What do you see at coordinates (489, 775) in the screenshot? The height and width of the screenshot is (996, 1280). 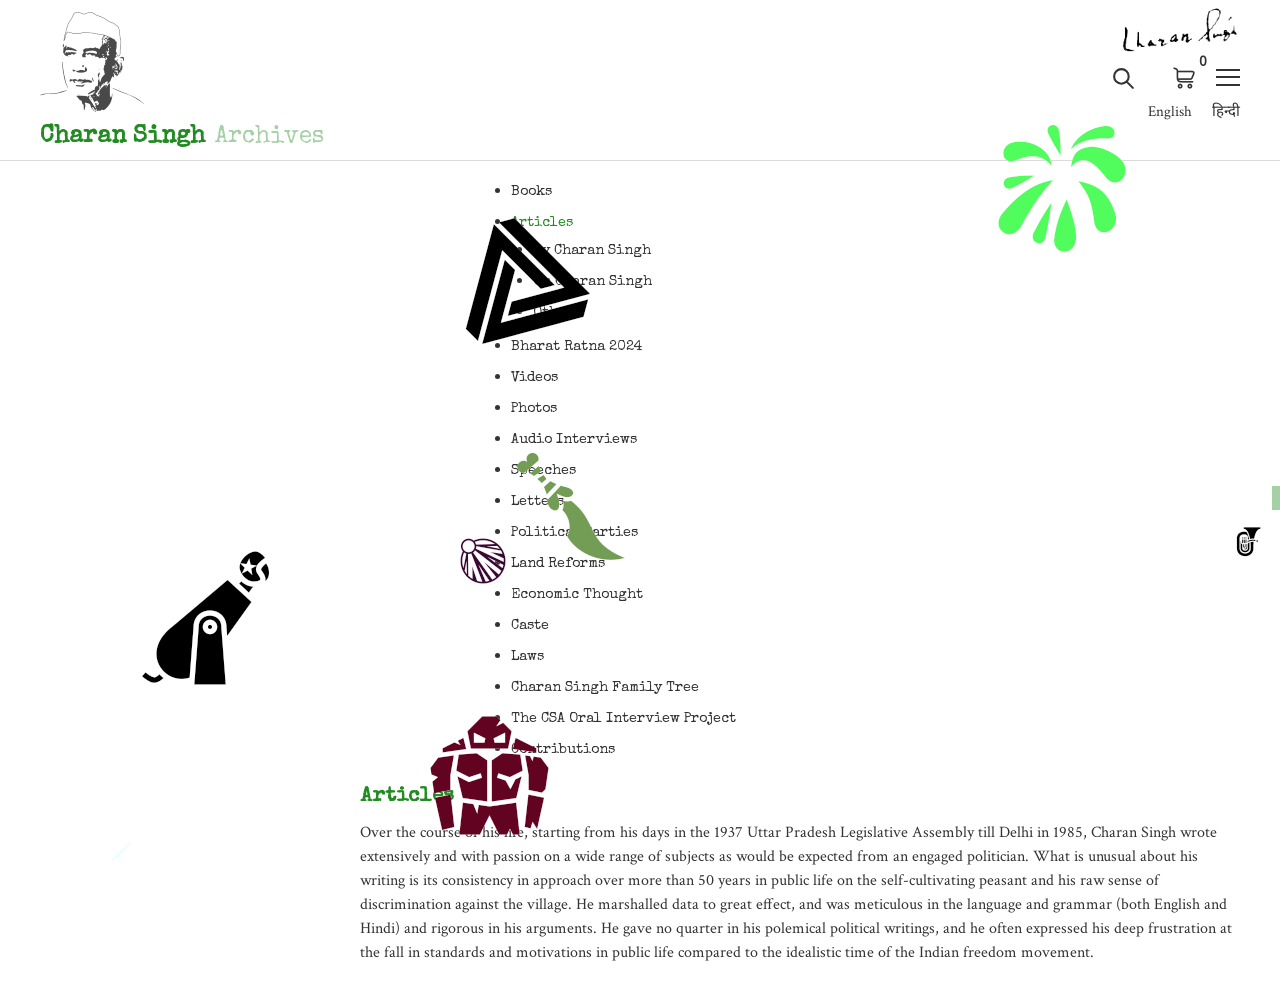 I see `summon or deploy a rock golem unit` at bounding box center [489, 775].